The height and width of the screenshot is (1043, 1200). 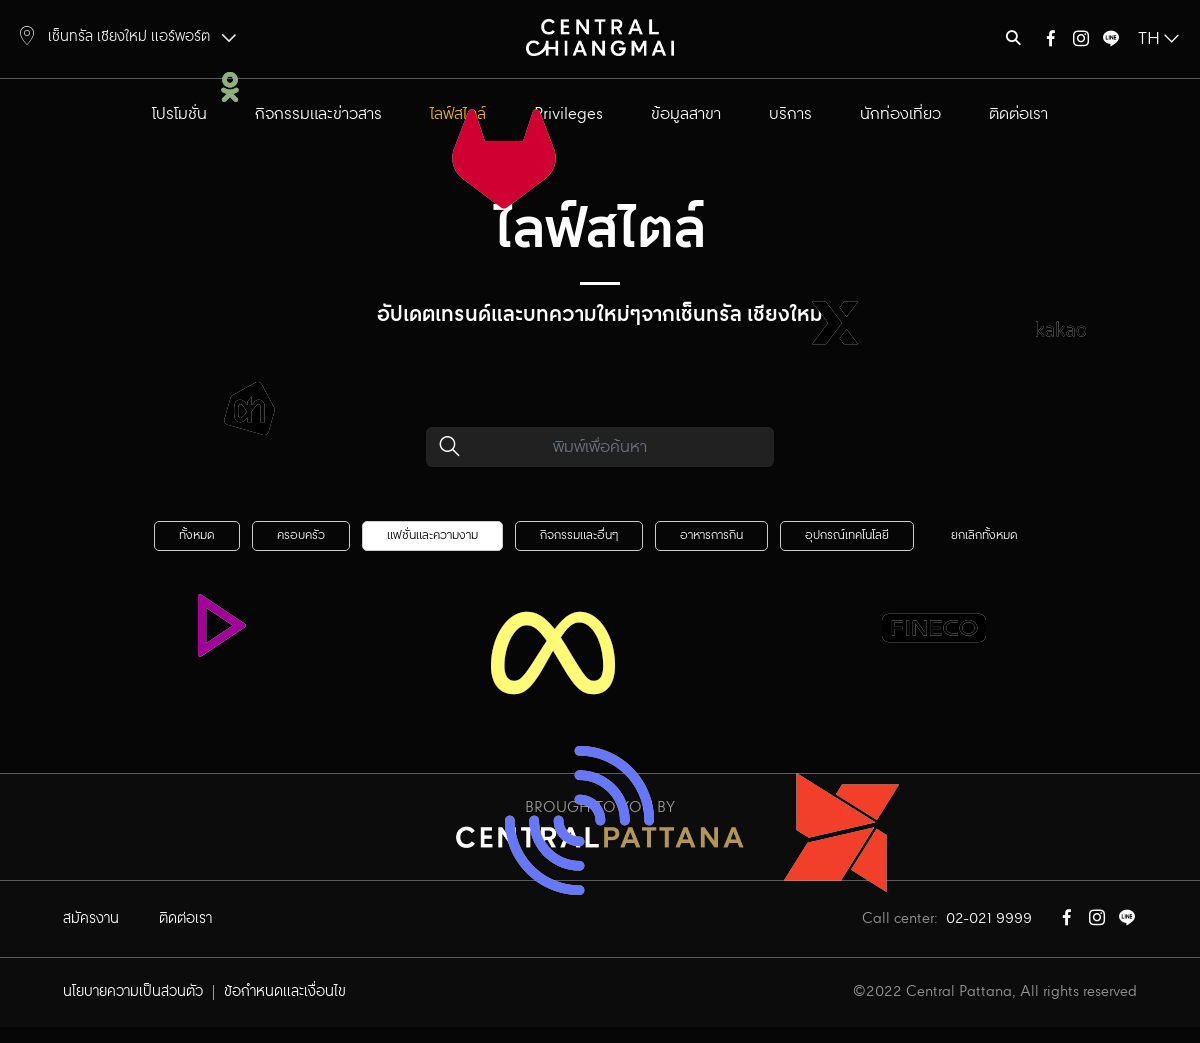 I want to click on open GitLab repository, so click(x=504, y=159).